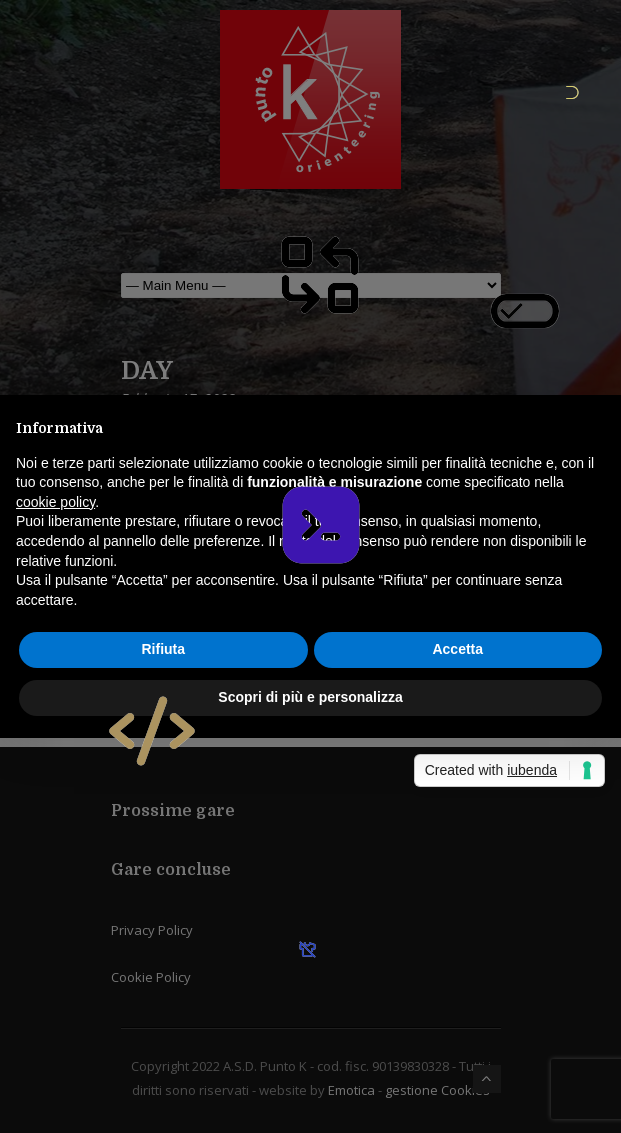  What do you see at coordinates (307, 949) in the screenshot?
I see `clothing item unavailable or out of stock` at bounding box center [307, 949].